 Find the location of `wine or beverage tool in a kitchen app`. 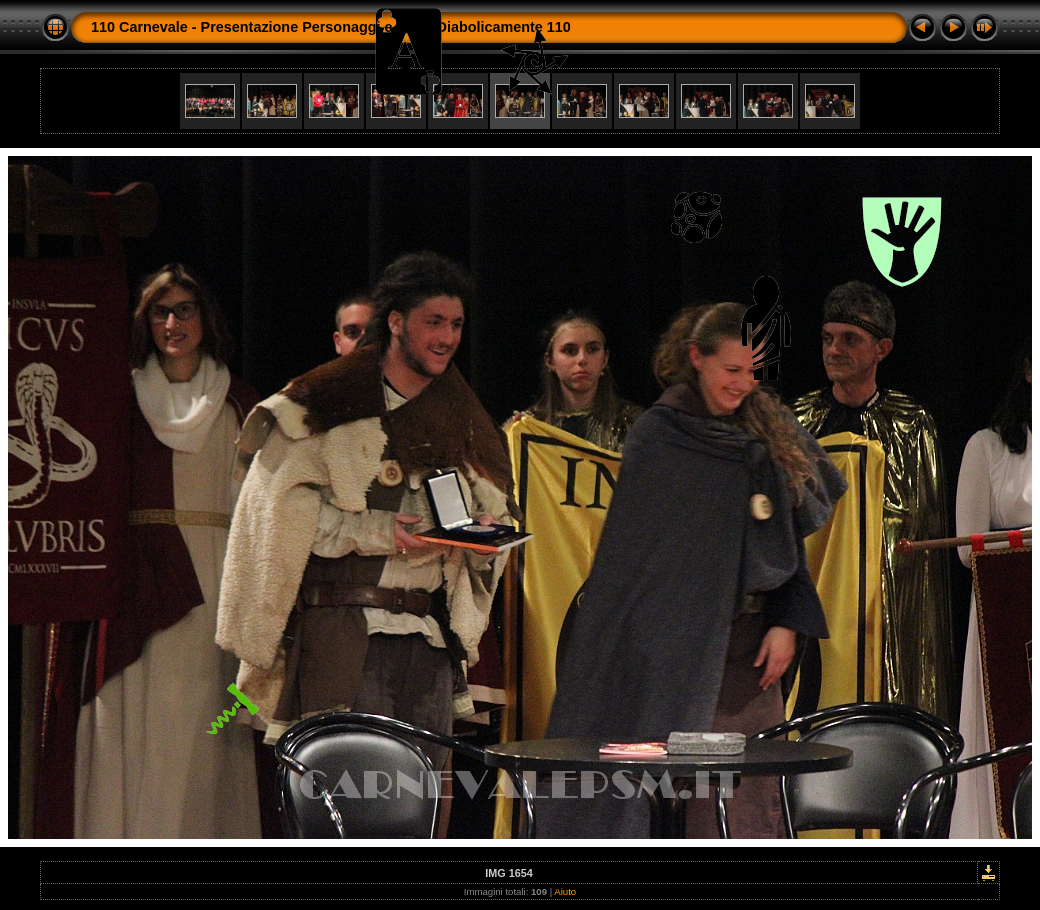

wine or beverage tool in a kitchen app is located at coordinates (232, 708).